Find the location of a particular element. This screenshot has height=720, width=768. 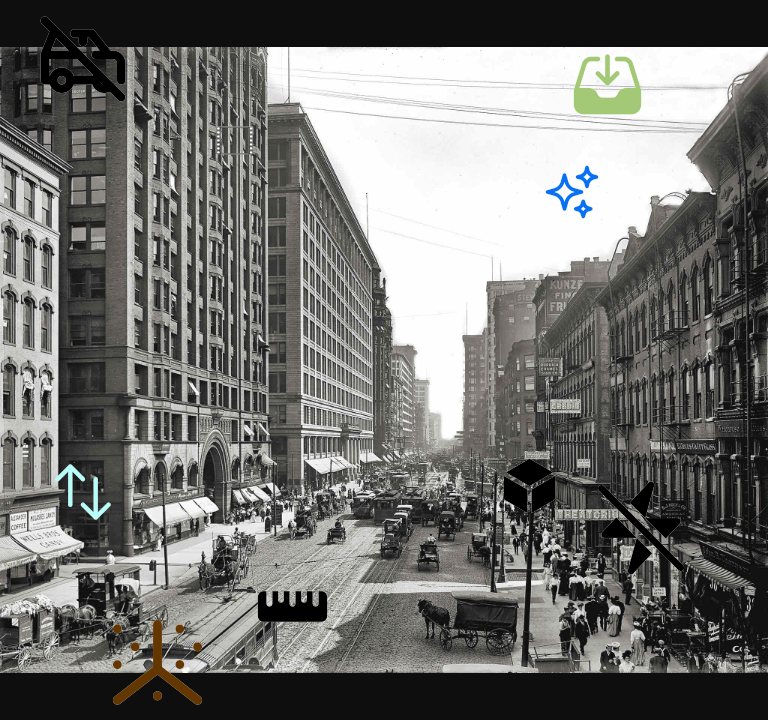

view 3D model or object is located at coordinates (529, 486).